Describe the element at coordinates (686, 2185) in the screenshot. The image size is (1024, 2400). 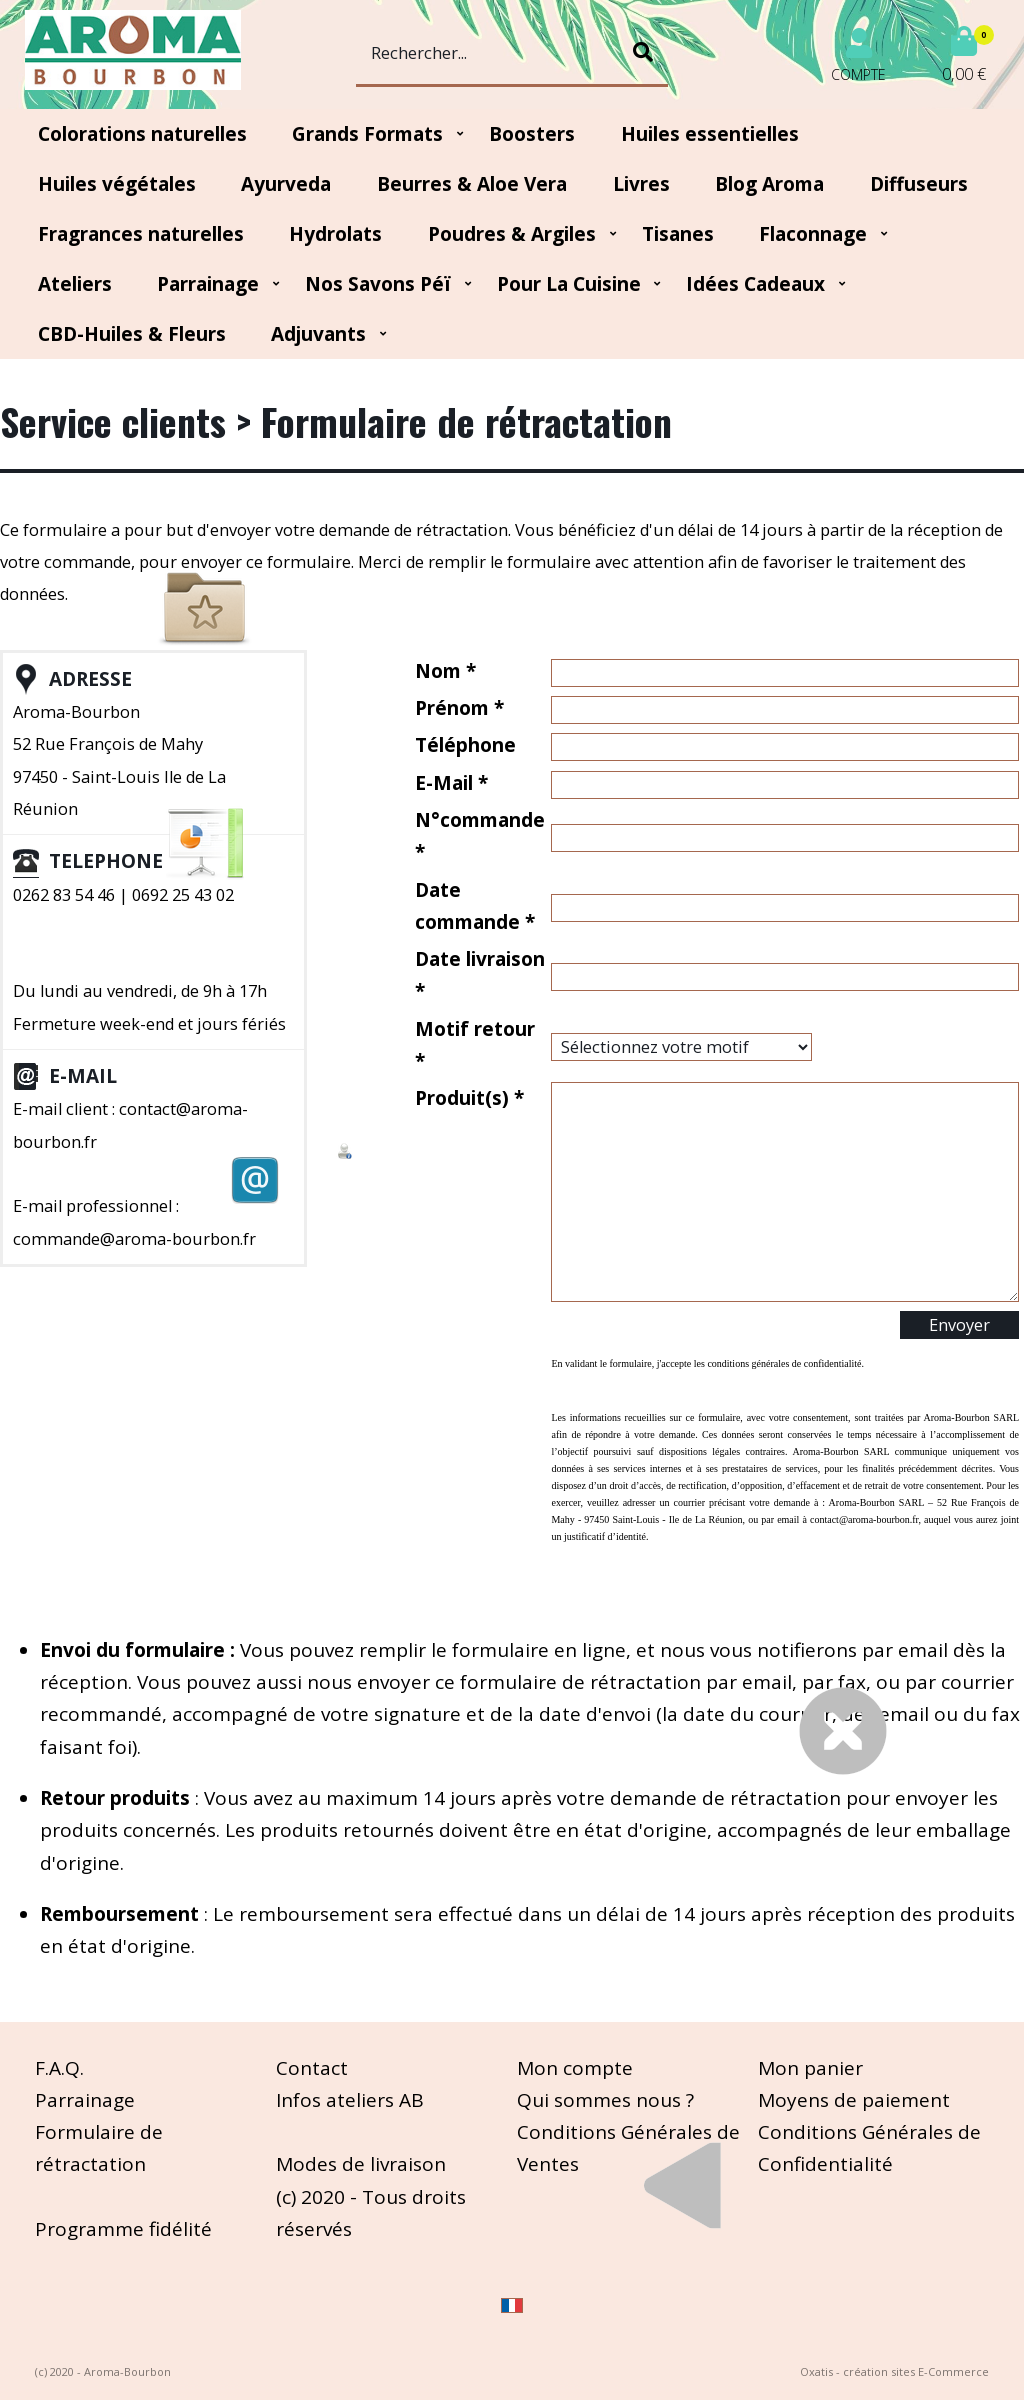
I see `play media in right-to-left interface` at that location.